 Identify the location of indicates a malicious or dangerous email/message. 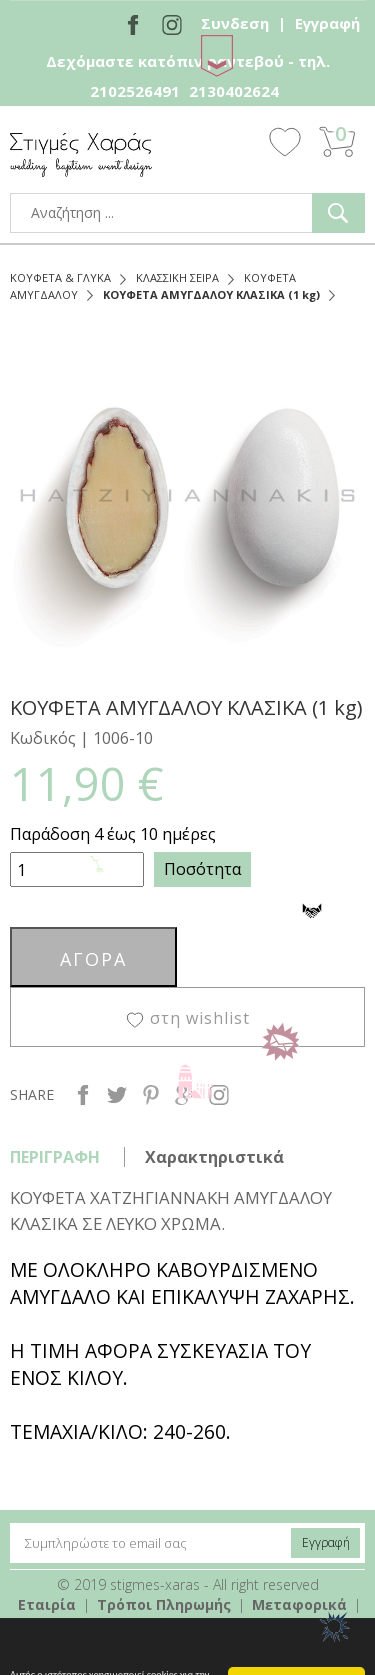
(280, 1041).